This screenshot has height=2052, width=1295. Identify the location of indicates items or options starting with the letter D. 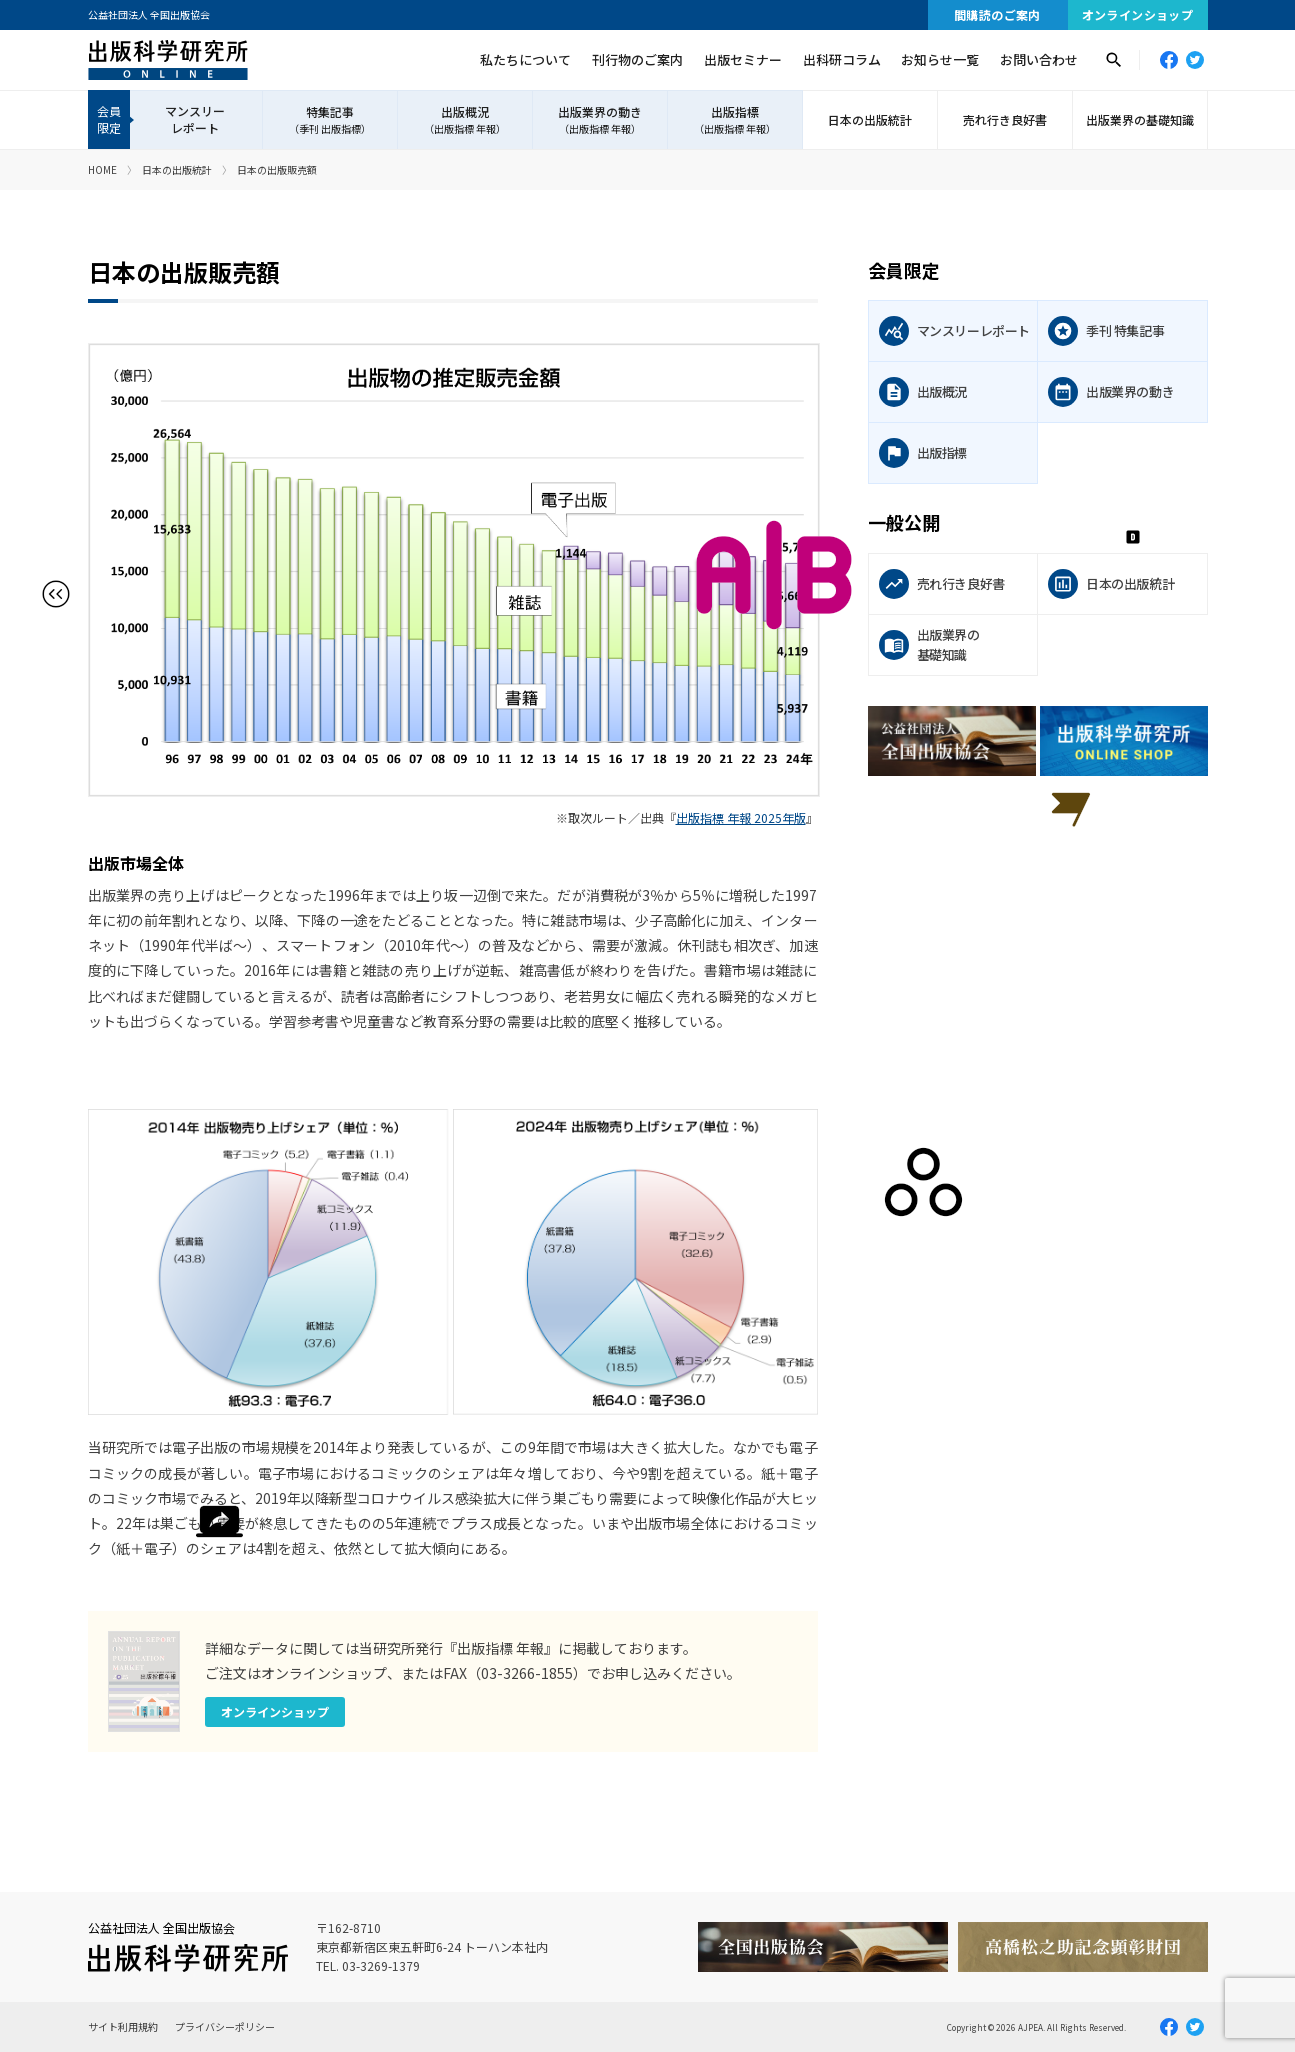
(1133, 537).